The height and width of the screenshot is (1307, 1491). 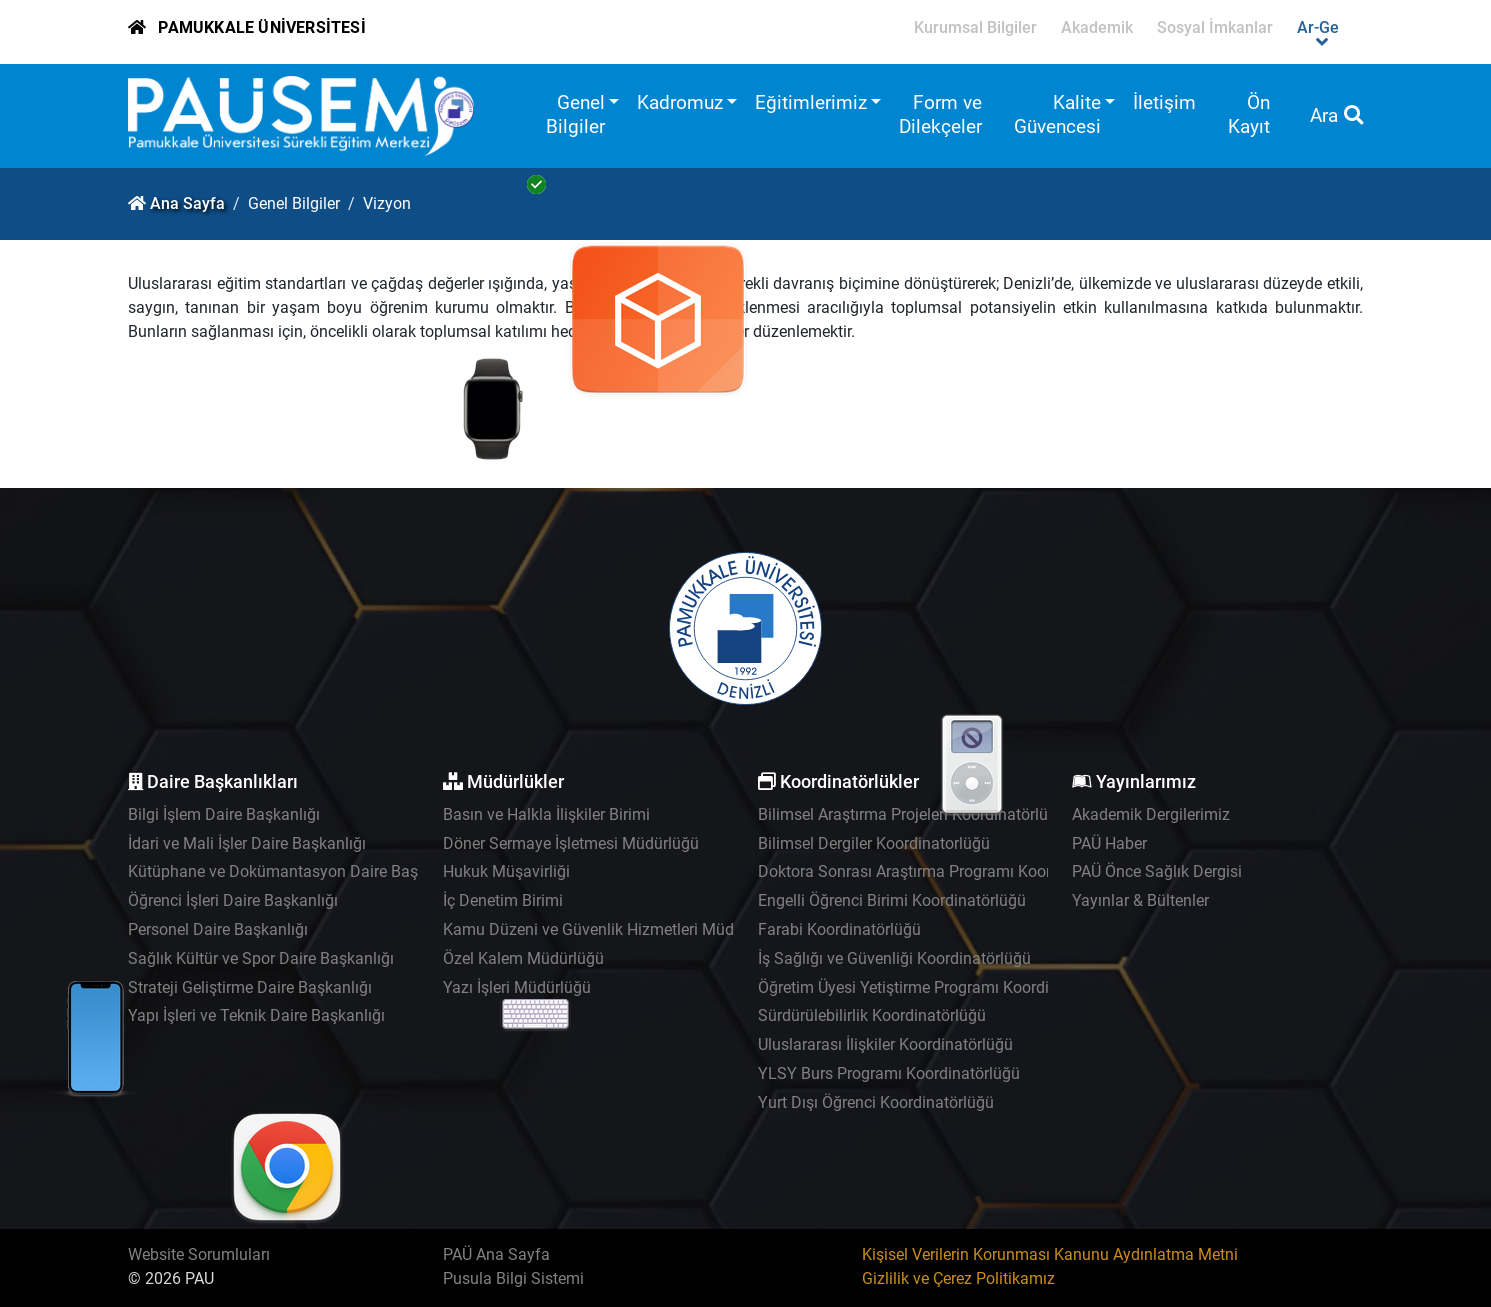 What do you see at coordinates (492, 409) in the screenshot?
I see `apple watch series 5 device icon` at bounding box center [492, 409].